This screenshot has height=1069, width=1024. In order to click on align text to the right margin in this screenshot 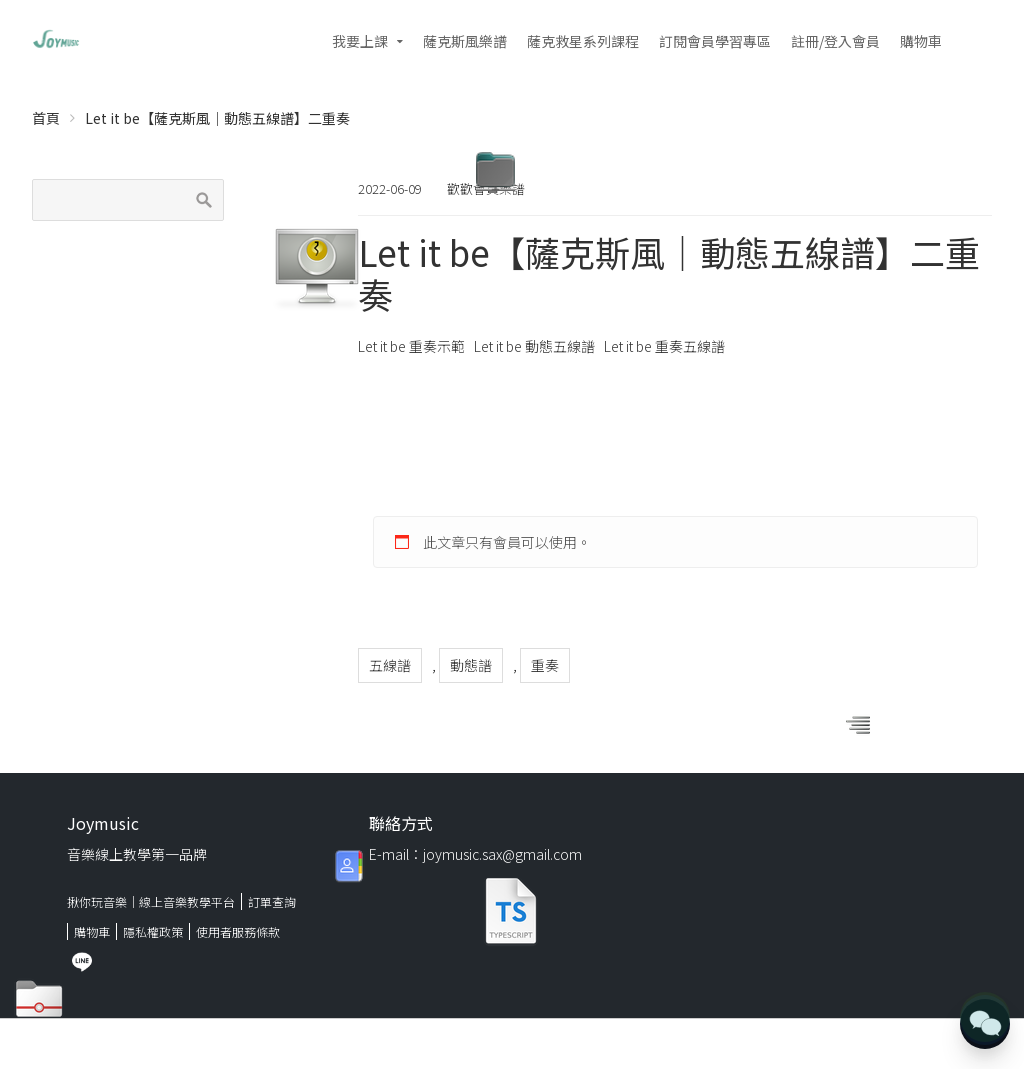, I will do `click(858, 725)`.